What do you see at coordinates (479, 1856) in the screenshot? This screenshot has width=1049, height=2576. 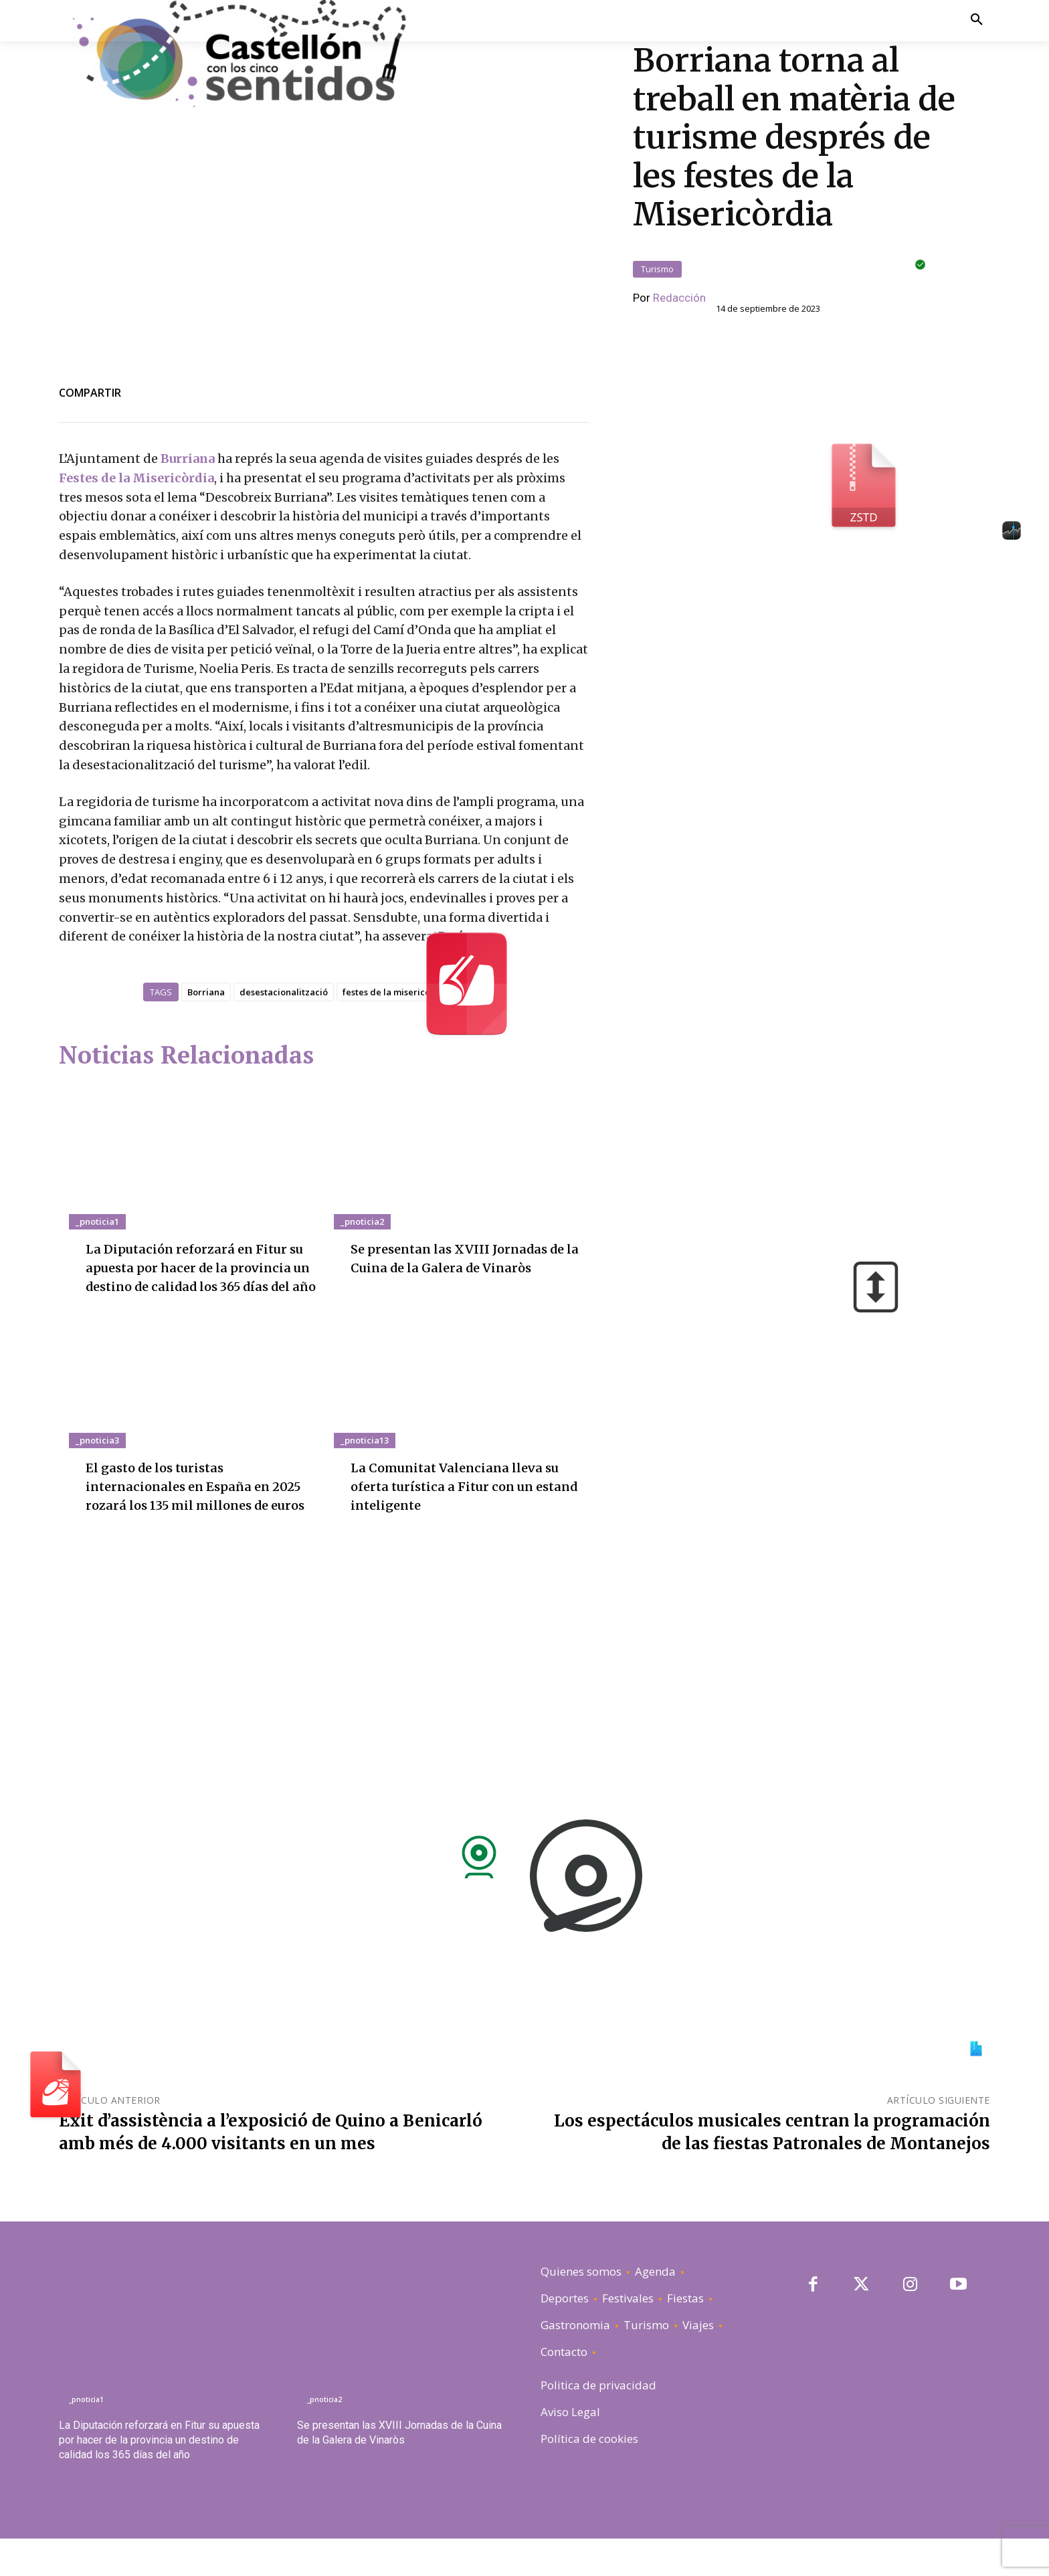 I see `access webcam settings` at bounding box center [479, 1856].